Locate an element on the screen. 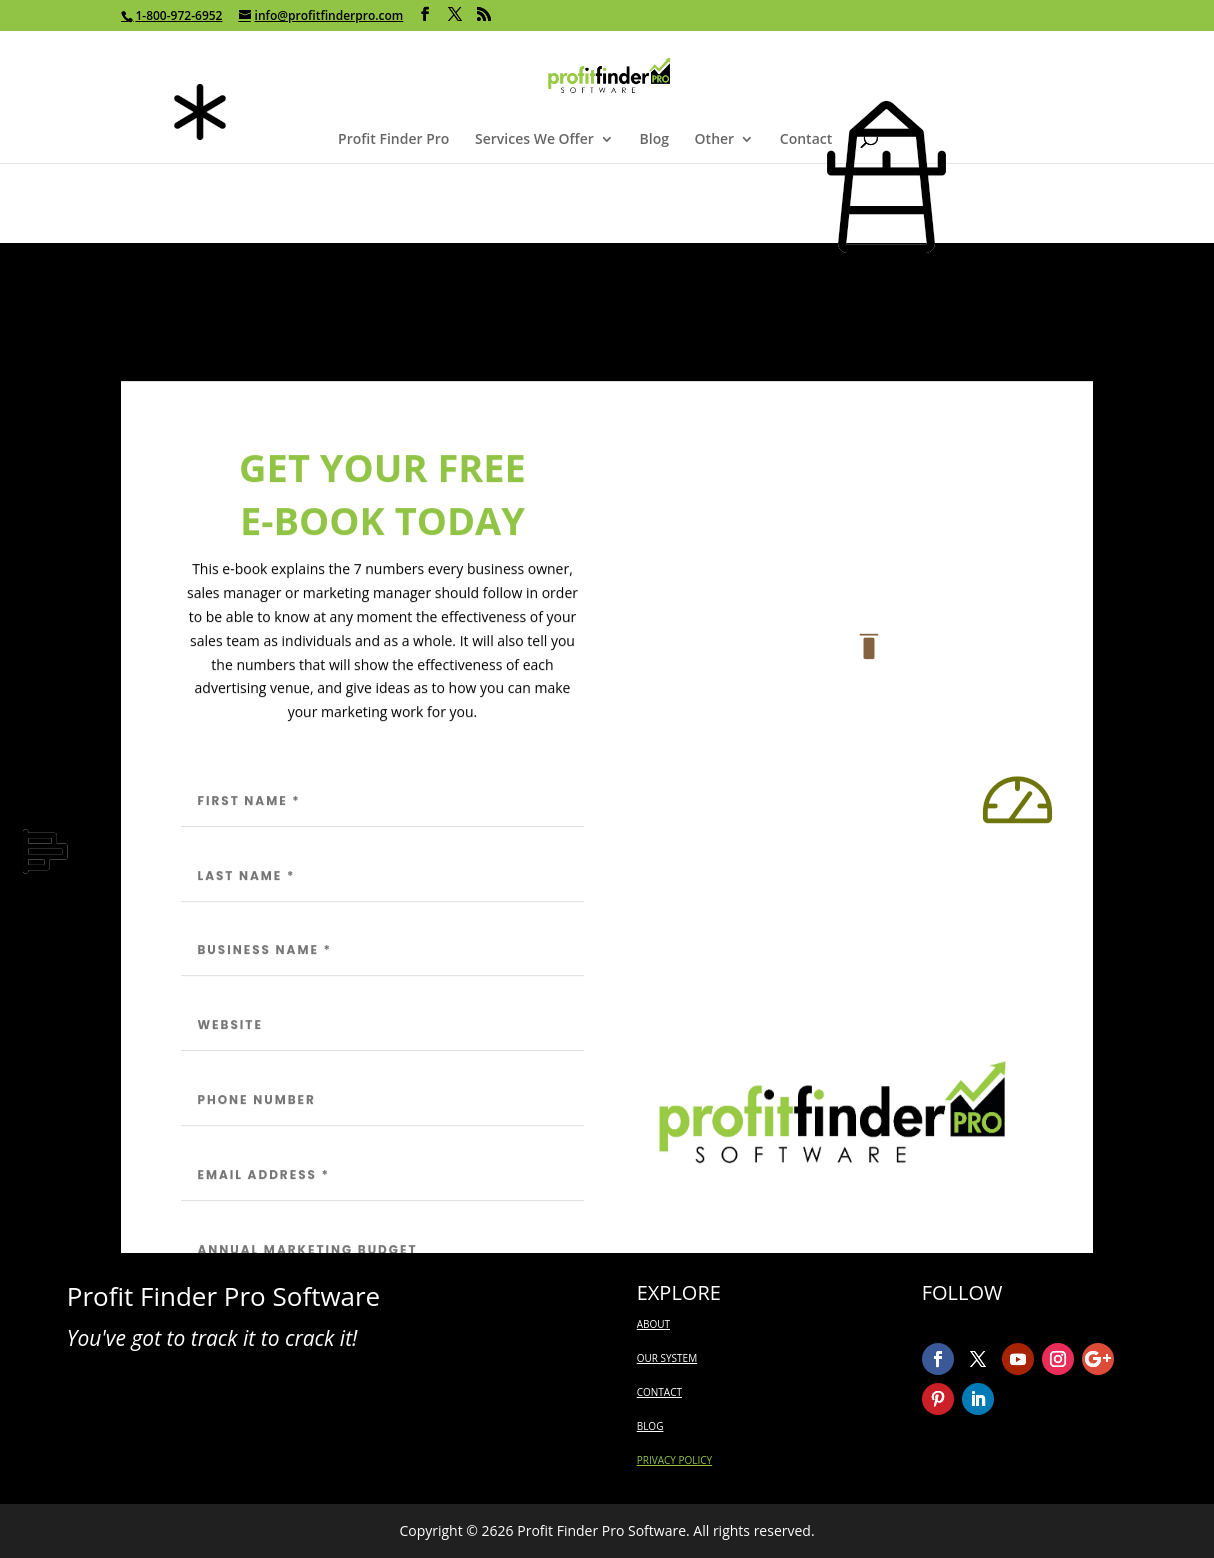 The height and width of the screenshot is (1558, 1214). view horizontal bar chart data is located at coordinates (43, 851).